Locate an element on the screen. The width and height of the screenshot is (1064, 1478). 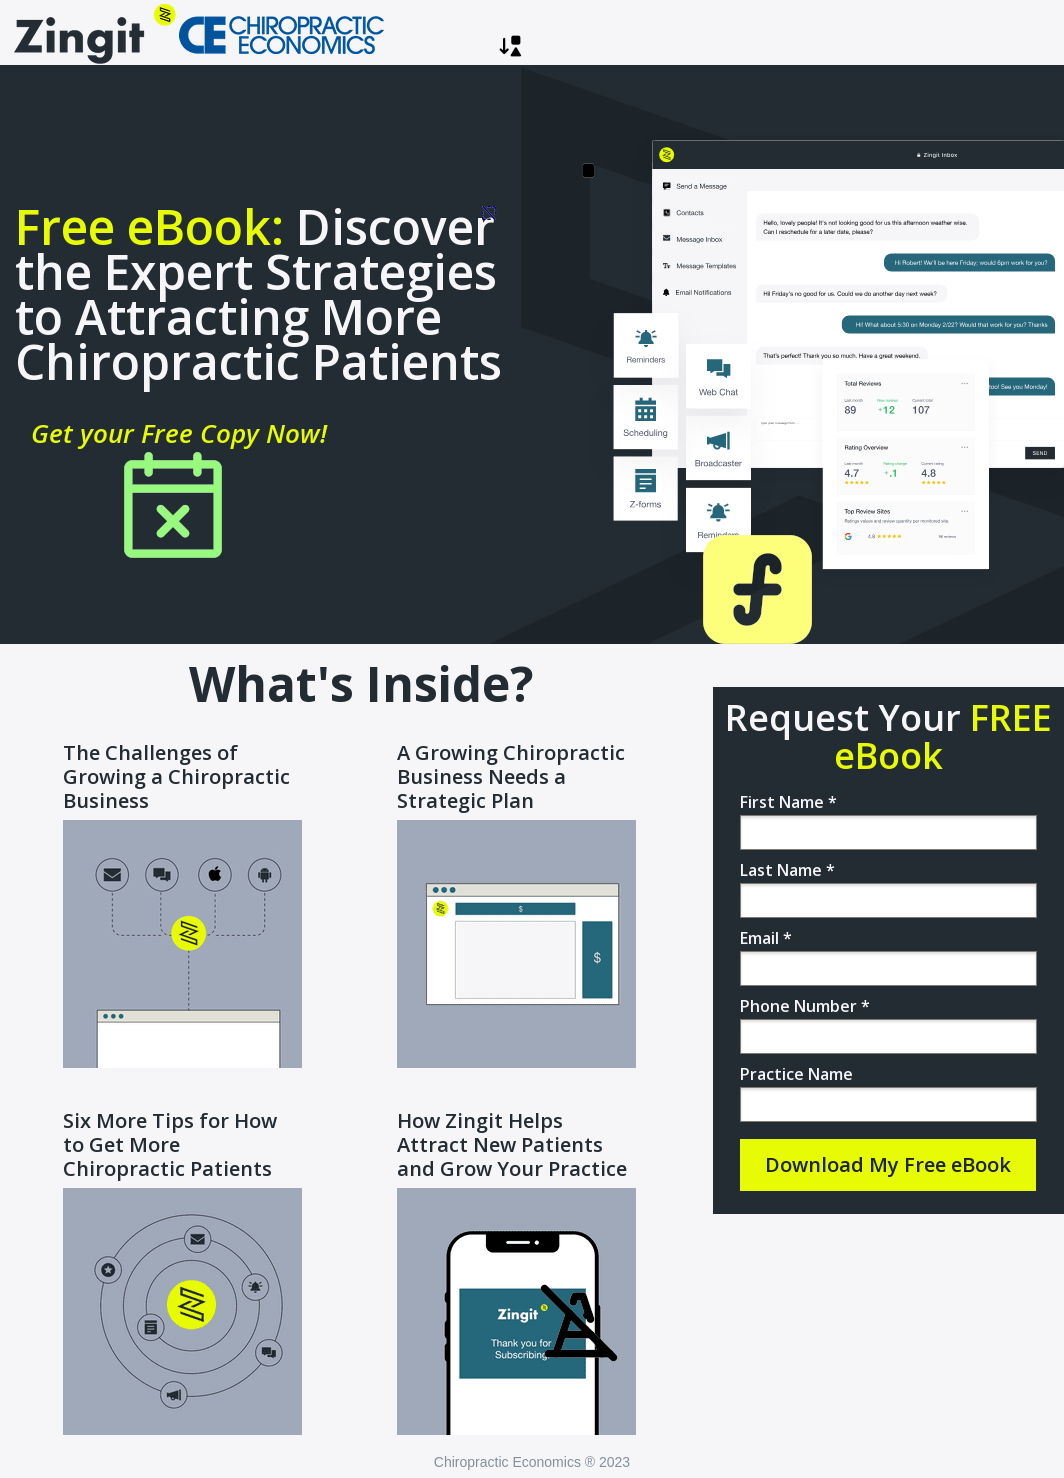
access function or formula editor is located at coordinates (757, 589).